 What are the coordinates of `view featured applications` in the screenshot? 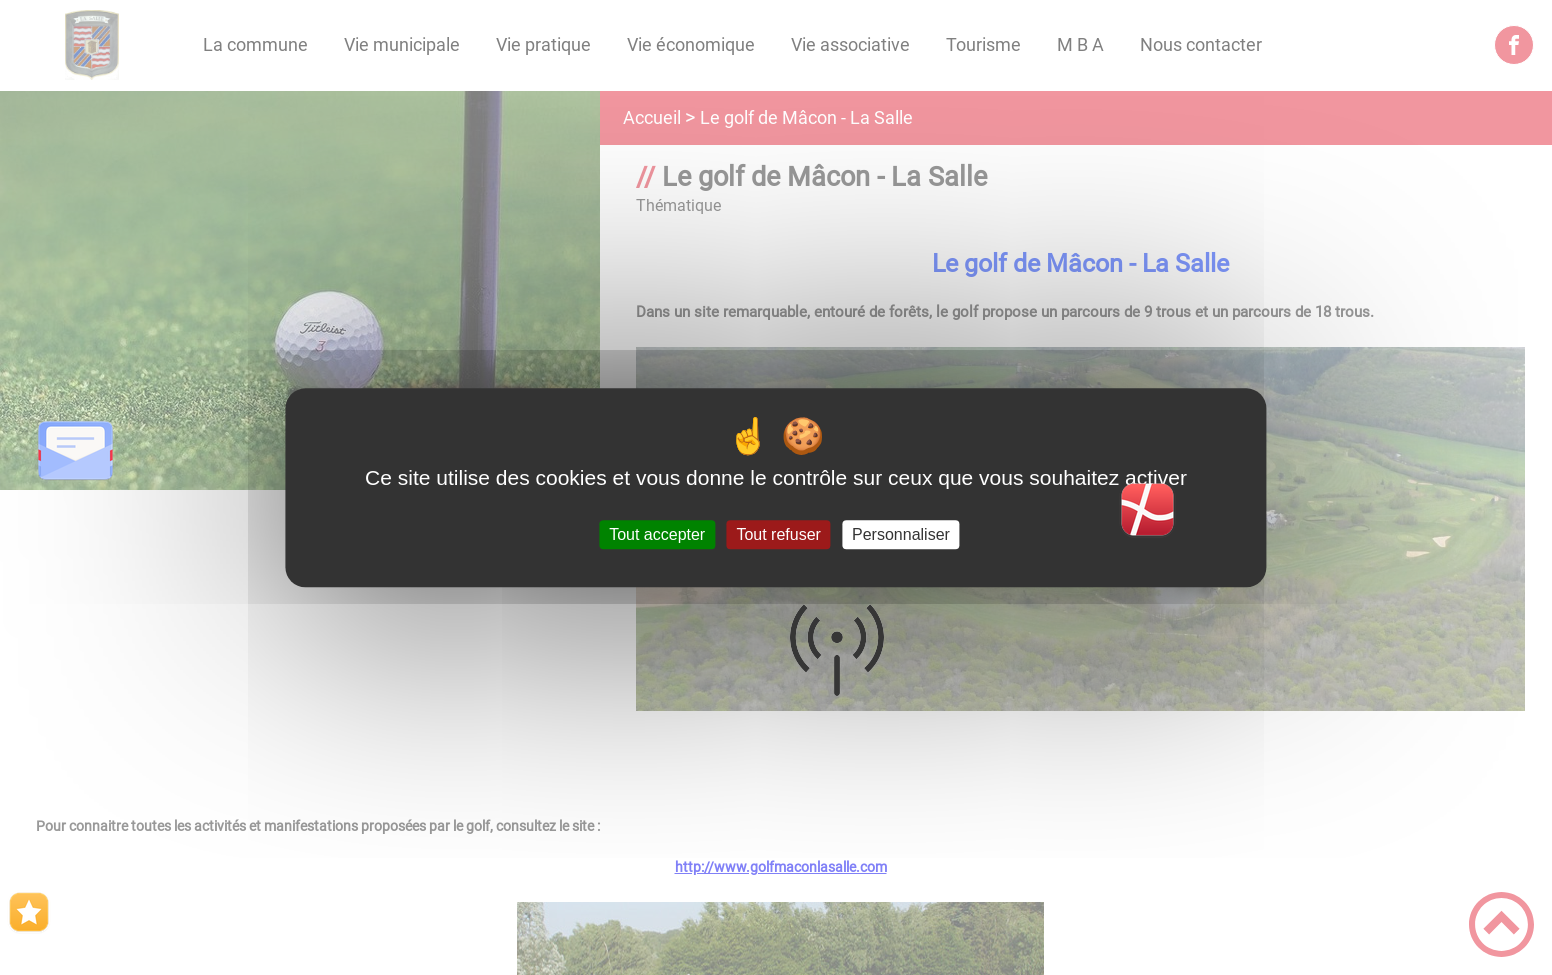 It's located at (29, 912).